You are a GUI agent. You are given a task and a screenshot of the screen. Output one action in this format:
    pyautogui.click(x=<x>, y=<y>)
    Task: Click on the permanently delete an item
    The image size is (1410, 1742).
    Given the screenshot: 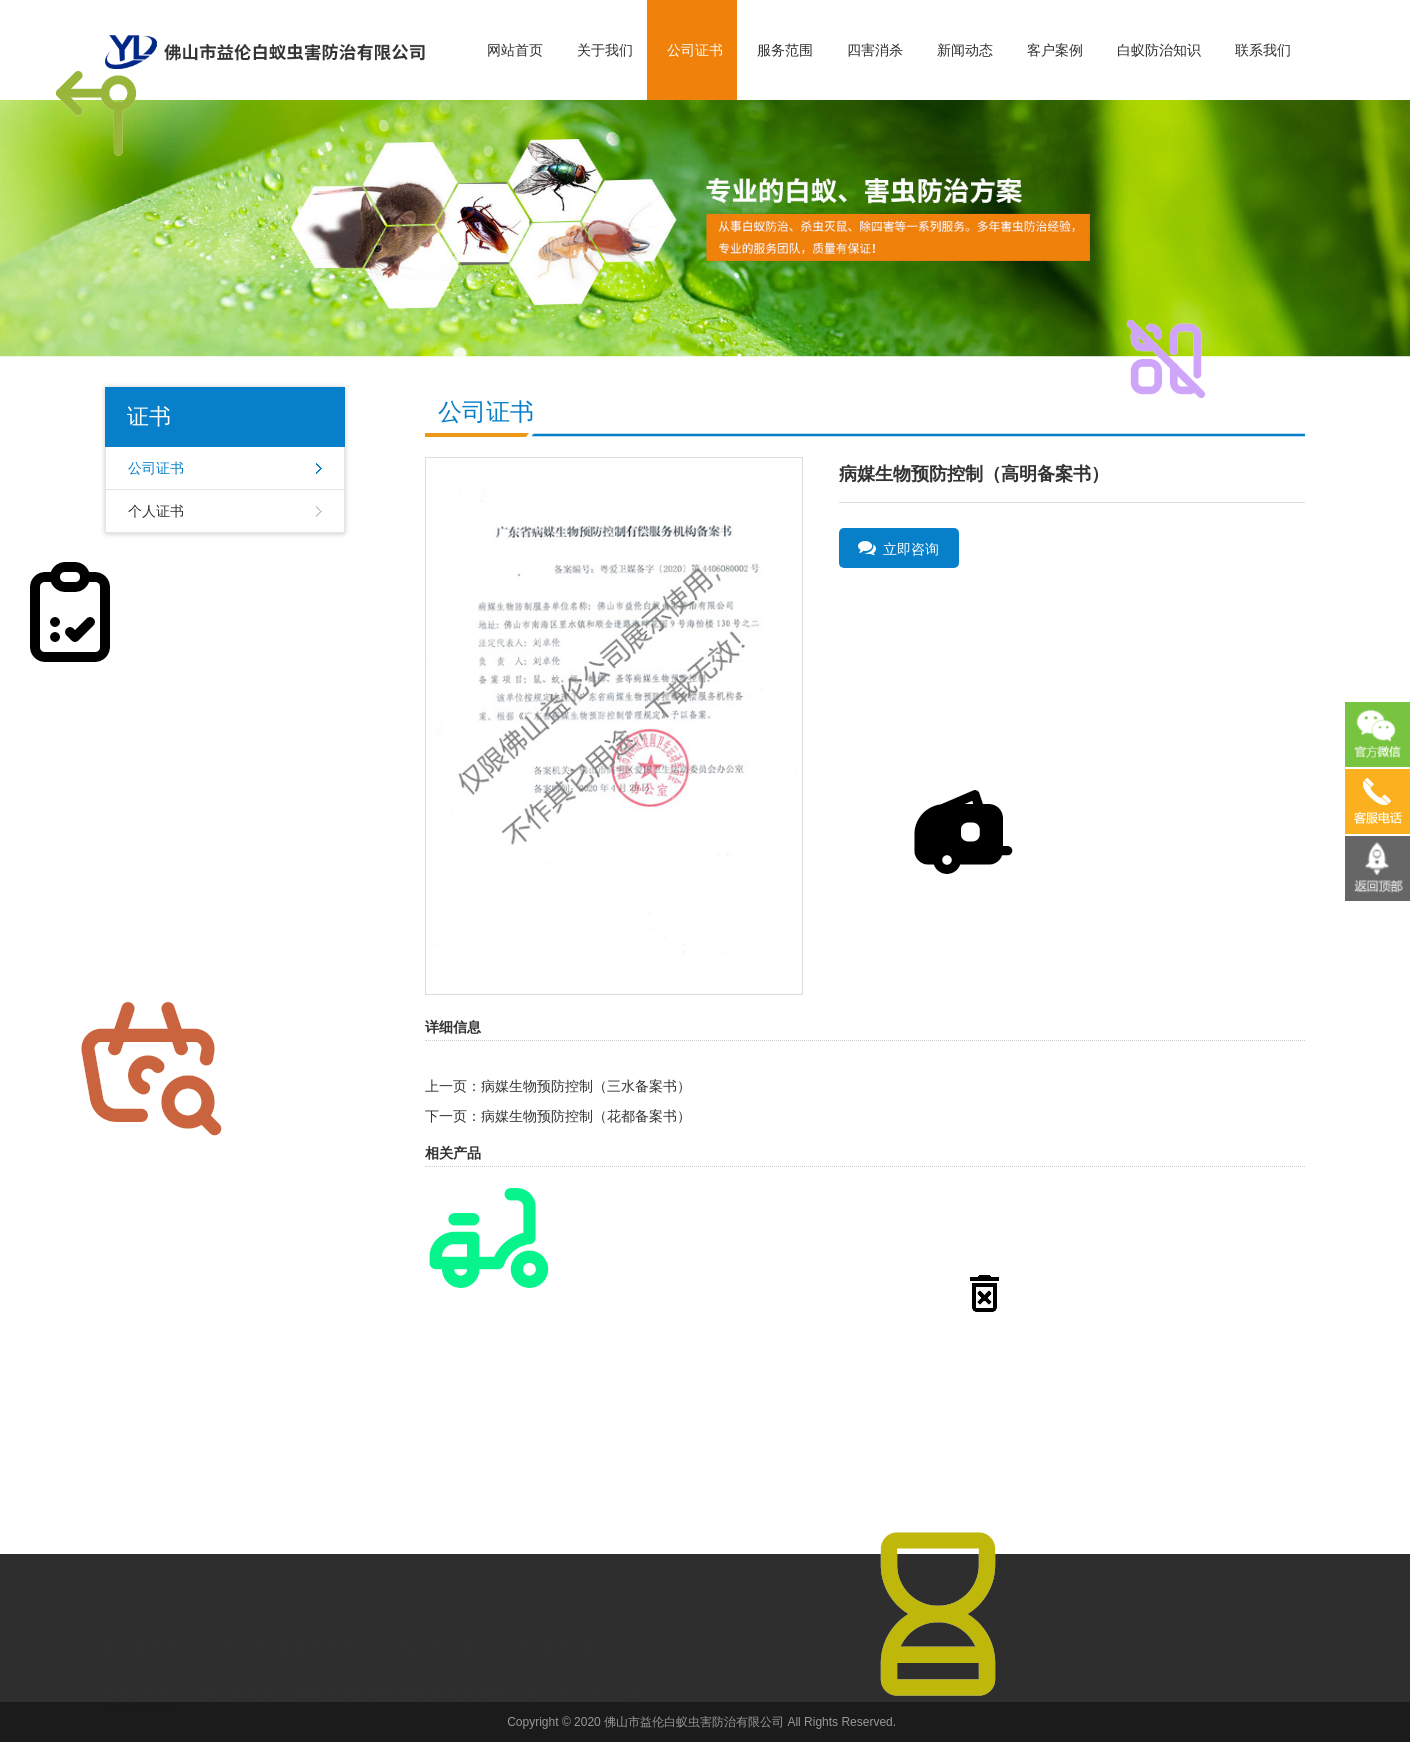 What is the action you would take?
    pyautogui.click(x=984, y=1293)
    